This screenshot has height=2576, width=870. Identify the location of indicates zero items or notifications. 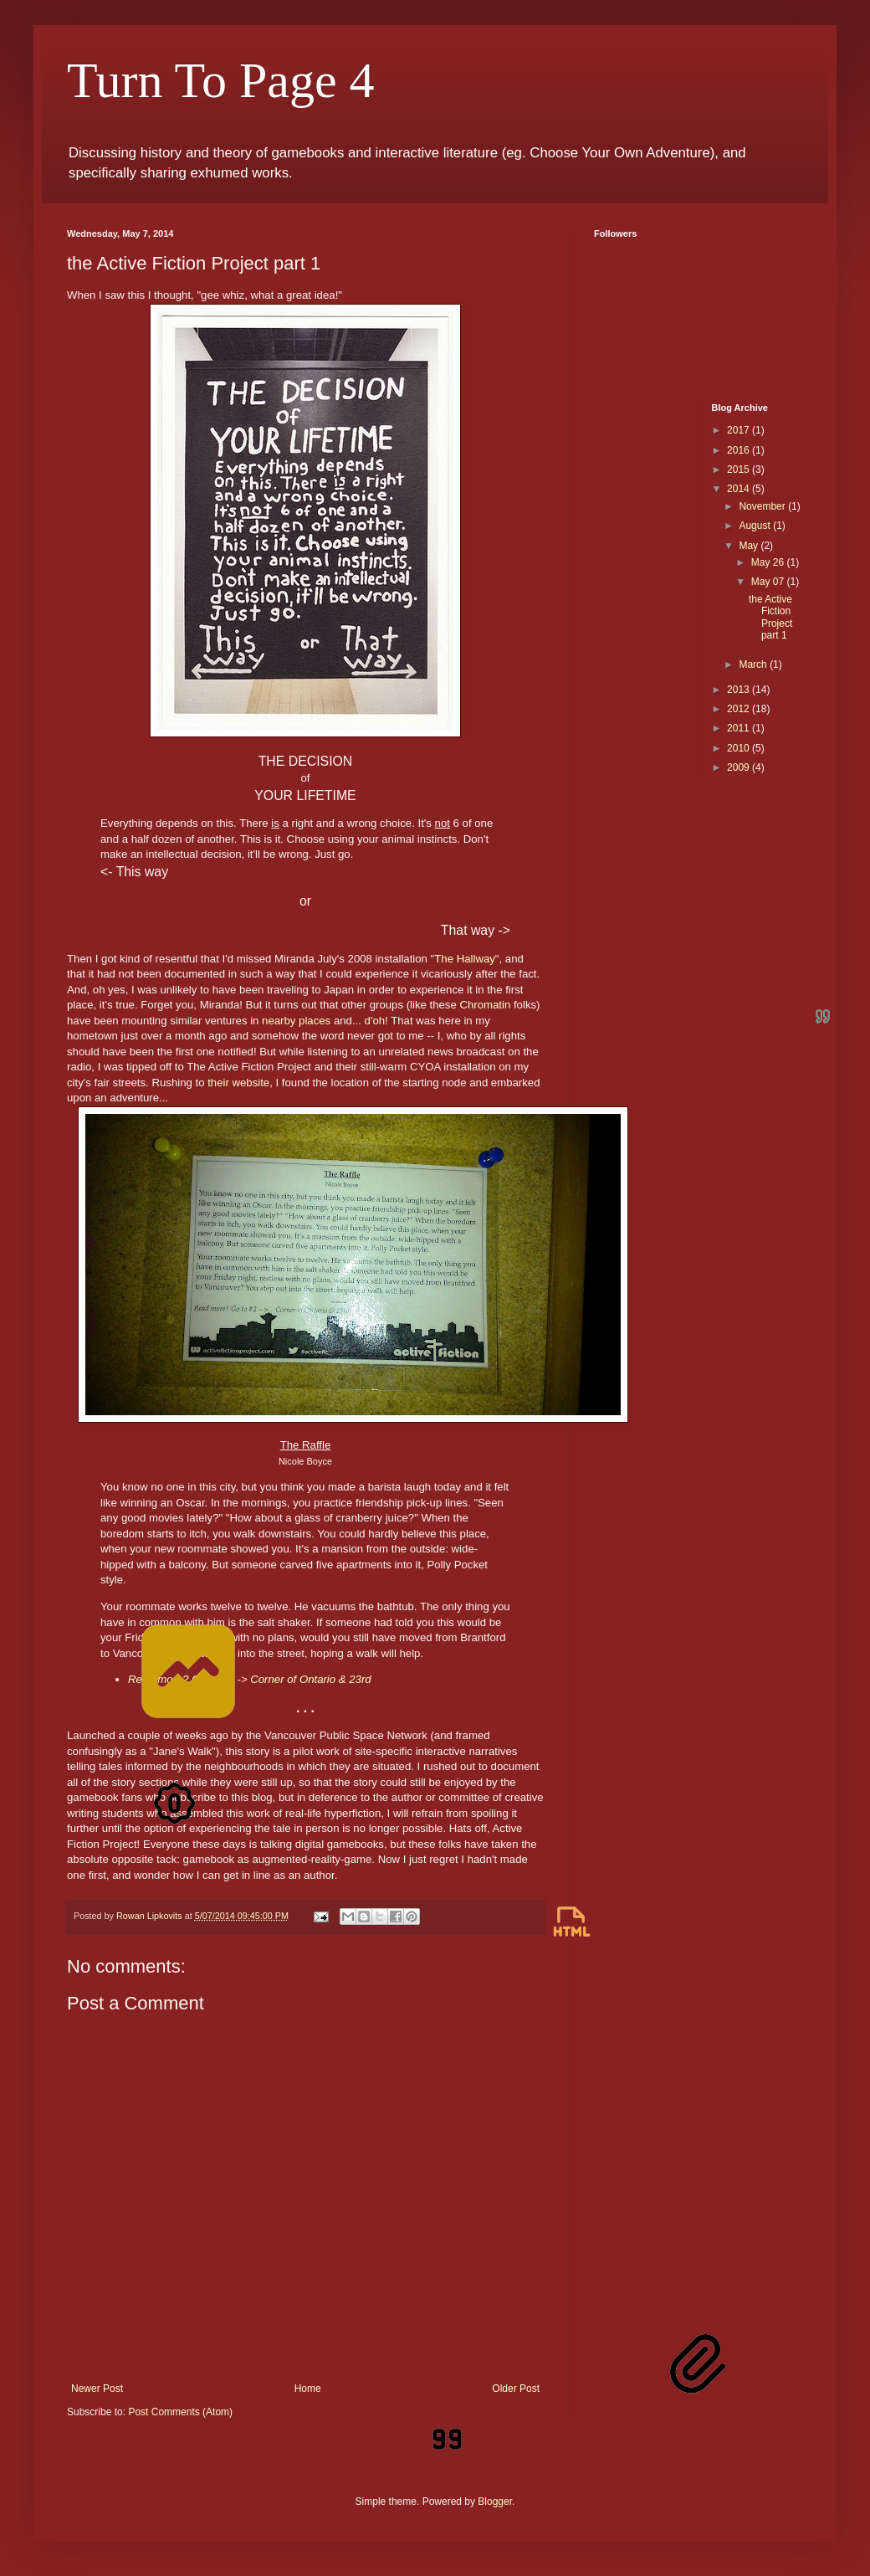
(174, 1803).